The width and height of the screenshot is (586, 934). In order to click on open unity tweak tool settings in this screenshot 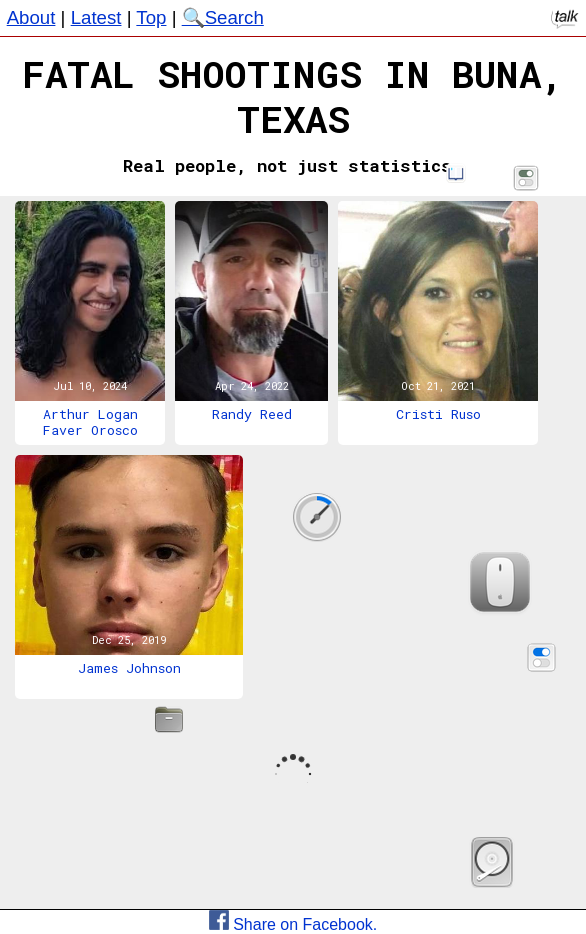, I will do `click(541, 657)`.